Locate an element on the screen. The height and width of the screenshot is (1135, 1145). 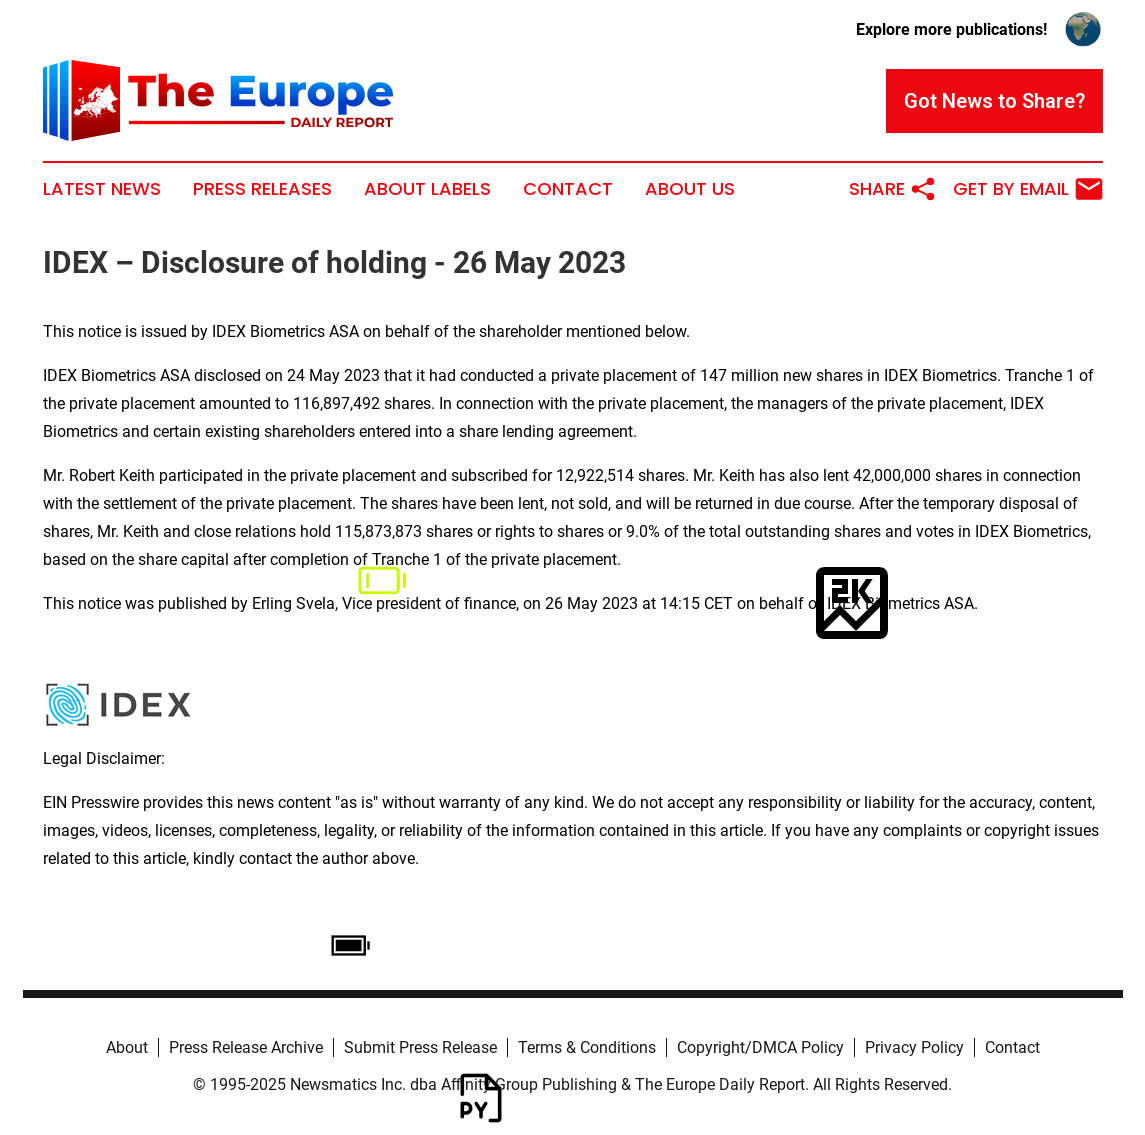
indicates battery is fully charged is located at coordinates (350, 945).